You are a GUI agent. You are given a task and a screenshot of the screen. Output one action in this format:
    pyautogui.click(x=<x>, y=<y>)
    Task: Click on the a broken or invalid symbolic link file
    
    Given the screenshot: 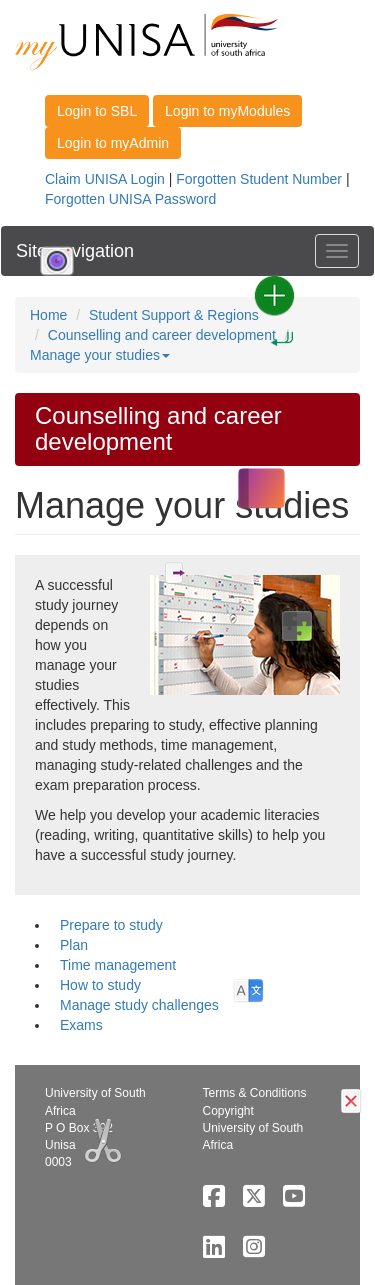 What is the action you would take?
    pyautogui.click(x=351, y=1101)
    